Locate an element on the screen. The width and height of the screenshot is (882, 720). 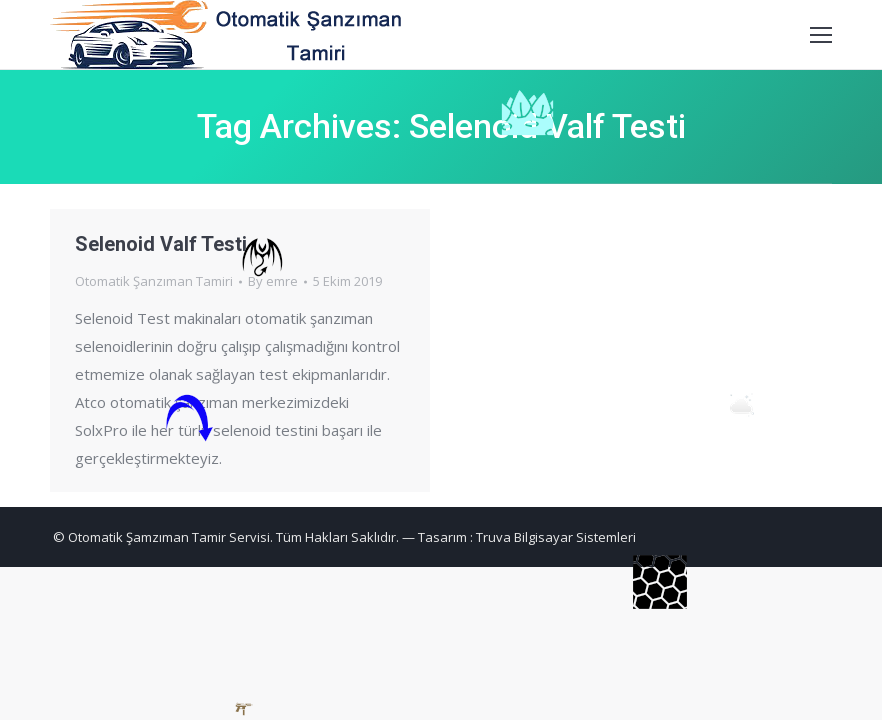
select tec-9 weapon in game inventory is located at coordinates (244, 709).